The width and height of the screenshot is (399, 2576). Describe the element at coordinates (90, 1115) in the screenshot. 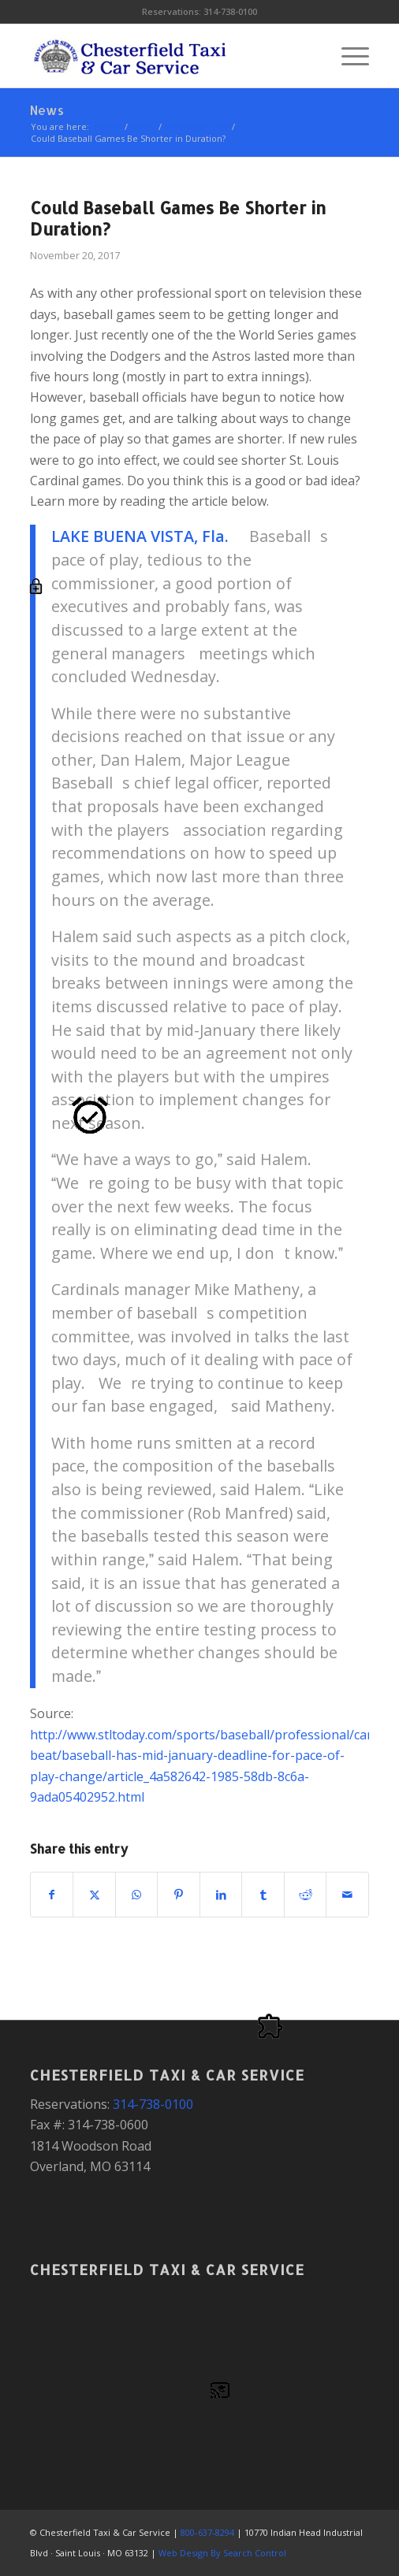

I see `alarm is set and active` at that location.